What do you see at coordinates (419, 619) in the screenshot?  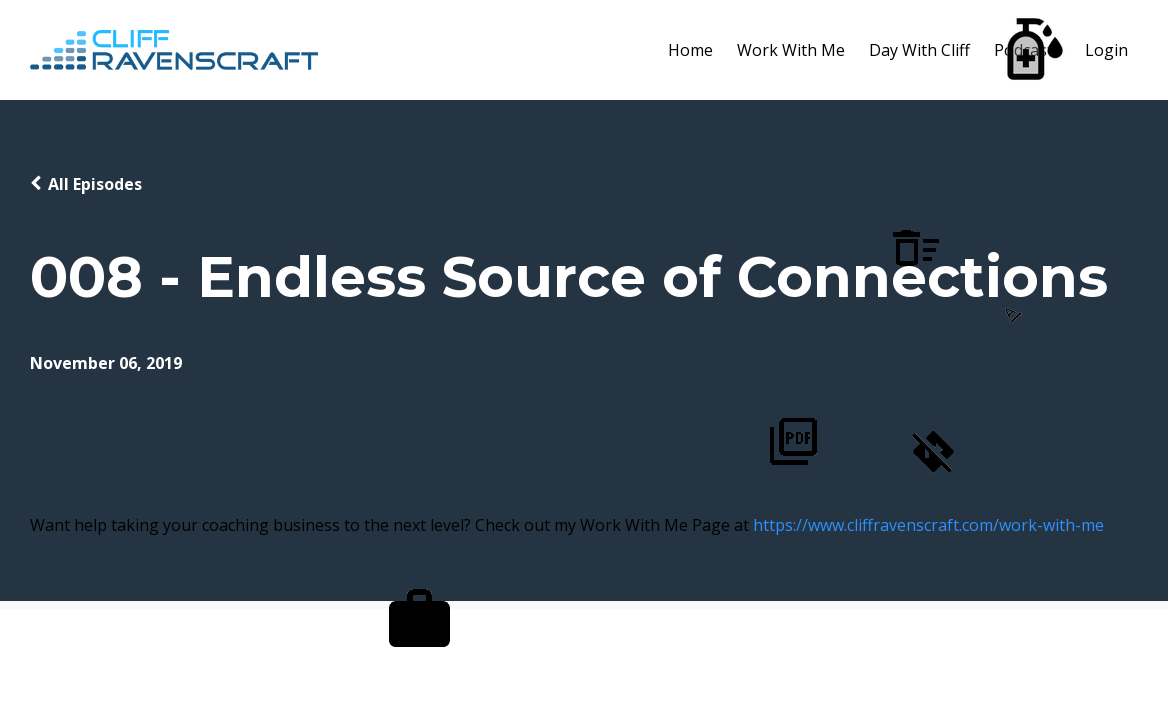 I see `access work-related files or apps` at bounding box center [419, 619].